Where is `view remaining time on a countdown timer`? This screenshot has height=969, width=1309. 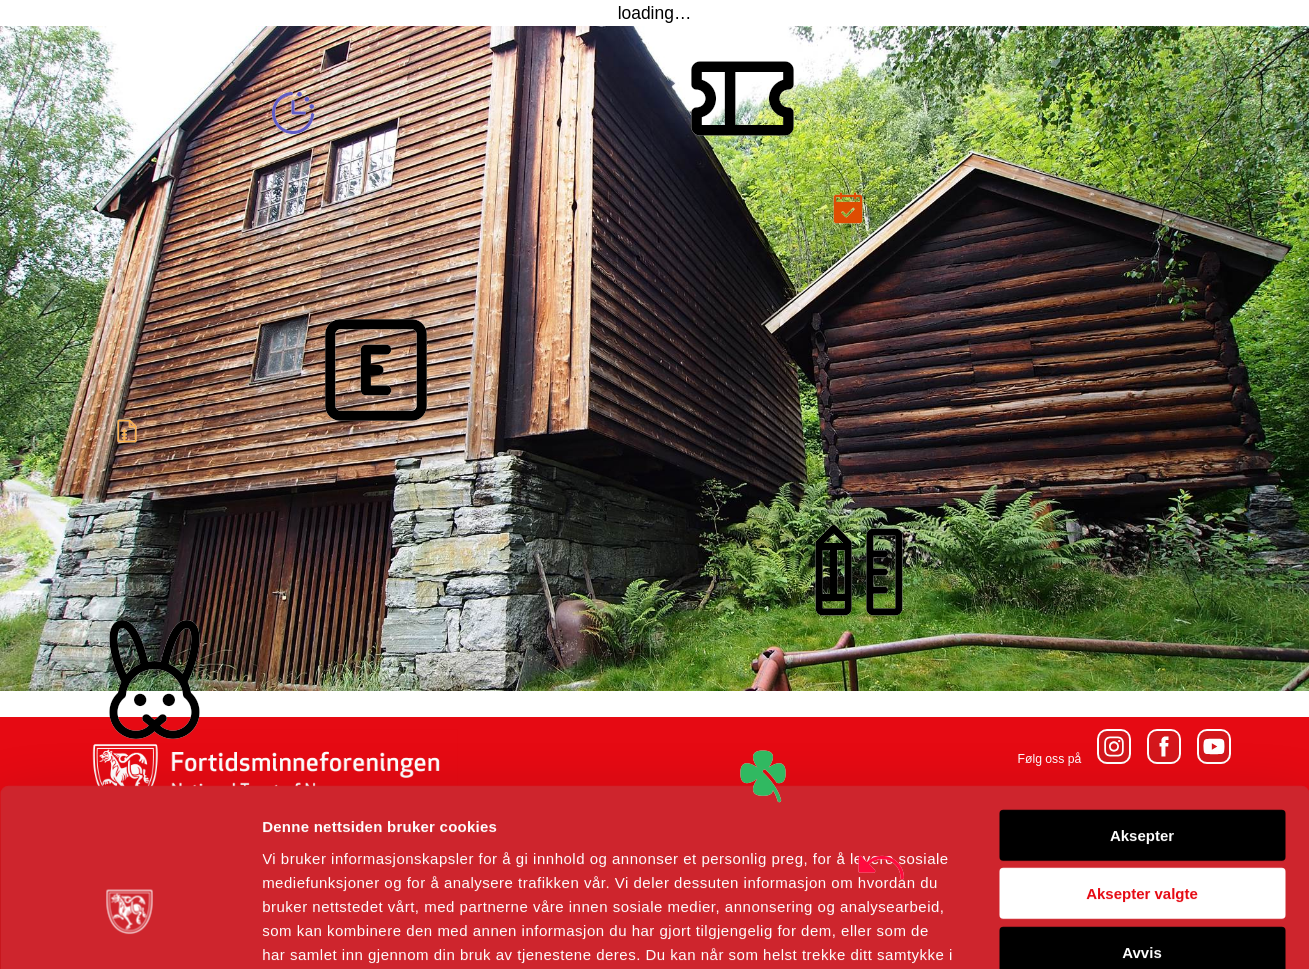 view remaining time on a countdown timer is located at coordinates (293, 113).